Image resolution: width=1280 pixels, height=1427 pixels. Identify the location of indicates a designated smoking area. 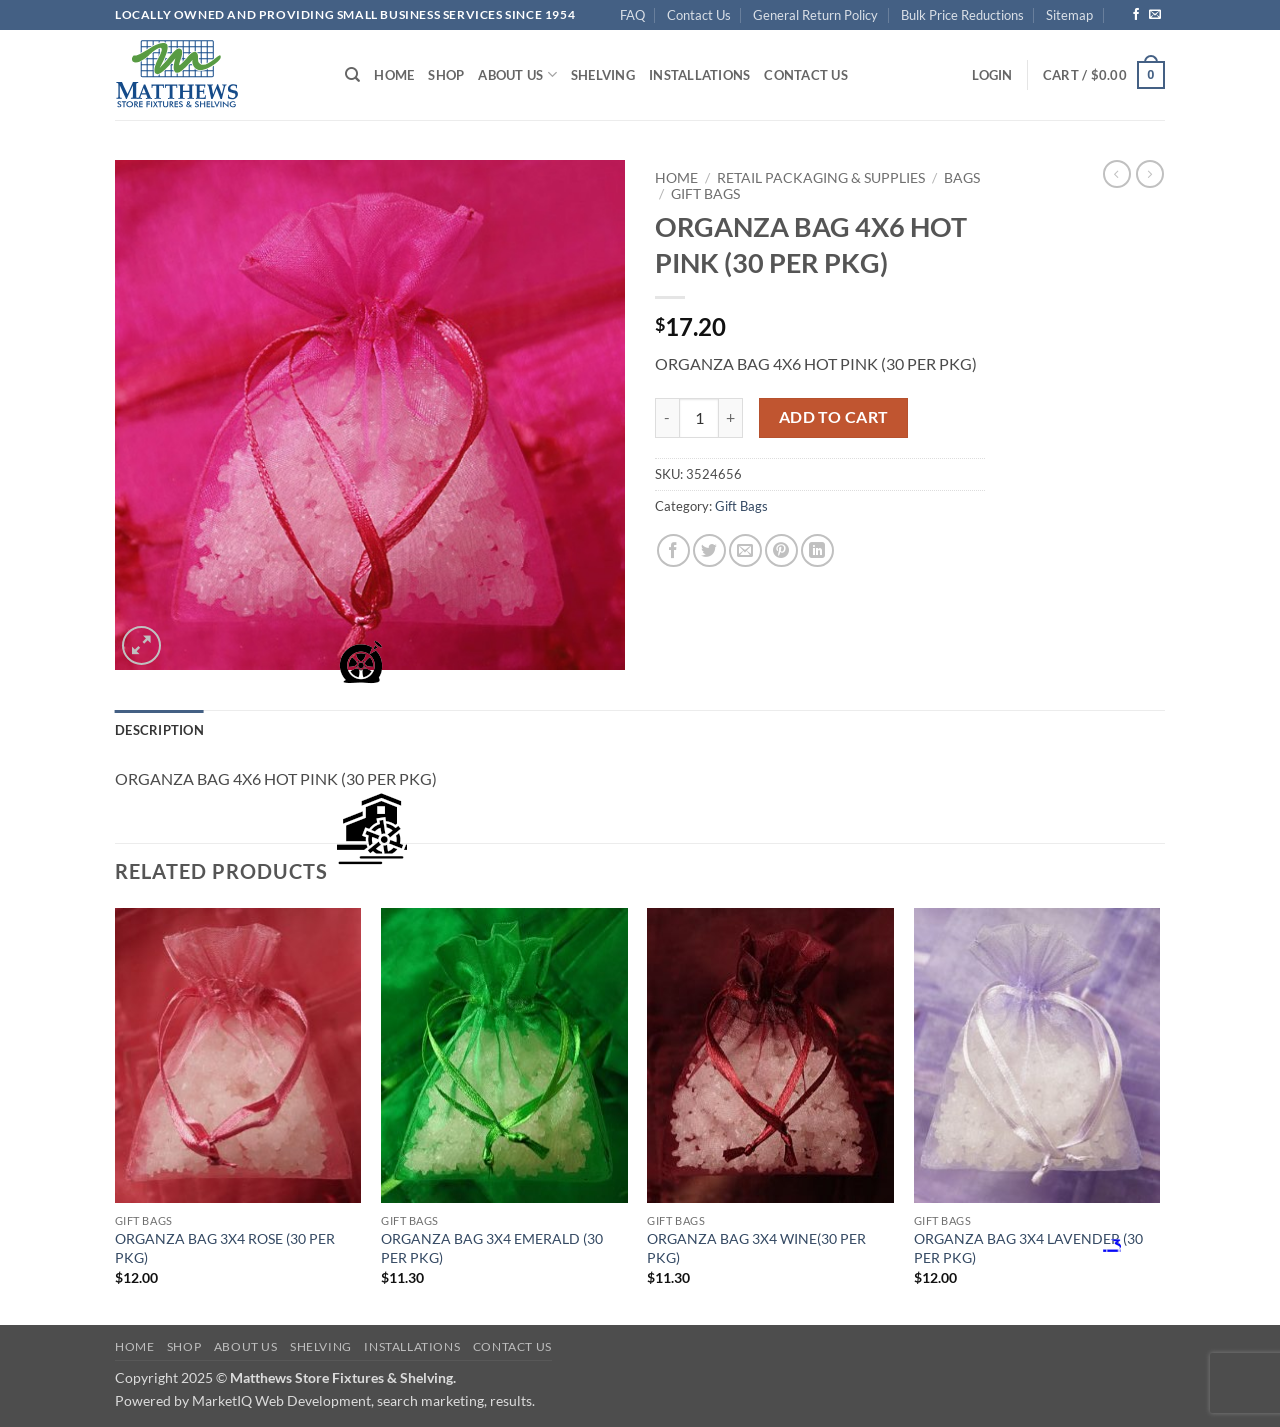
(1112, 1248).